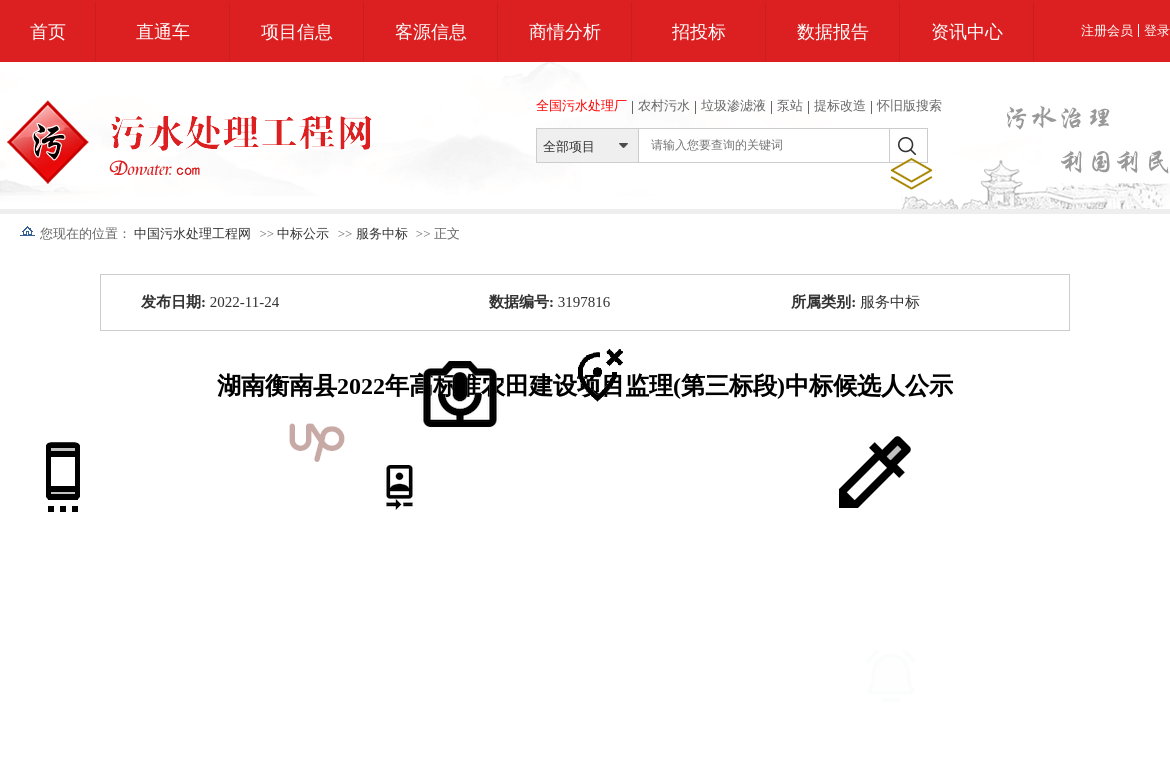 The height and width of the screenshot is (761, 1170). Describe the element at coordinates (317, 440) in the screenshot. I see `link to upwork freelancer profile` at that location.